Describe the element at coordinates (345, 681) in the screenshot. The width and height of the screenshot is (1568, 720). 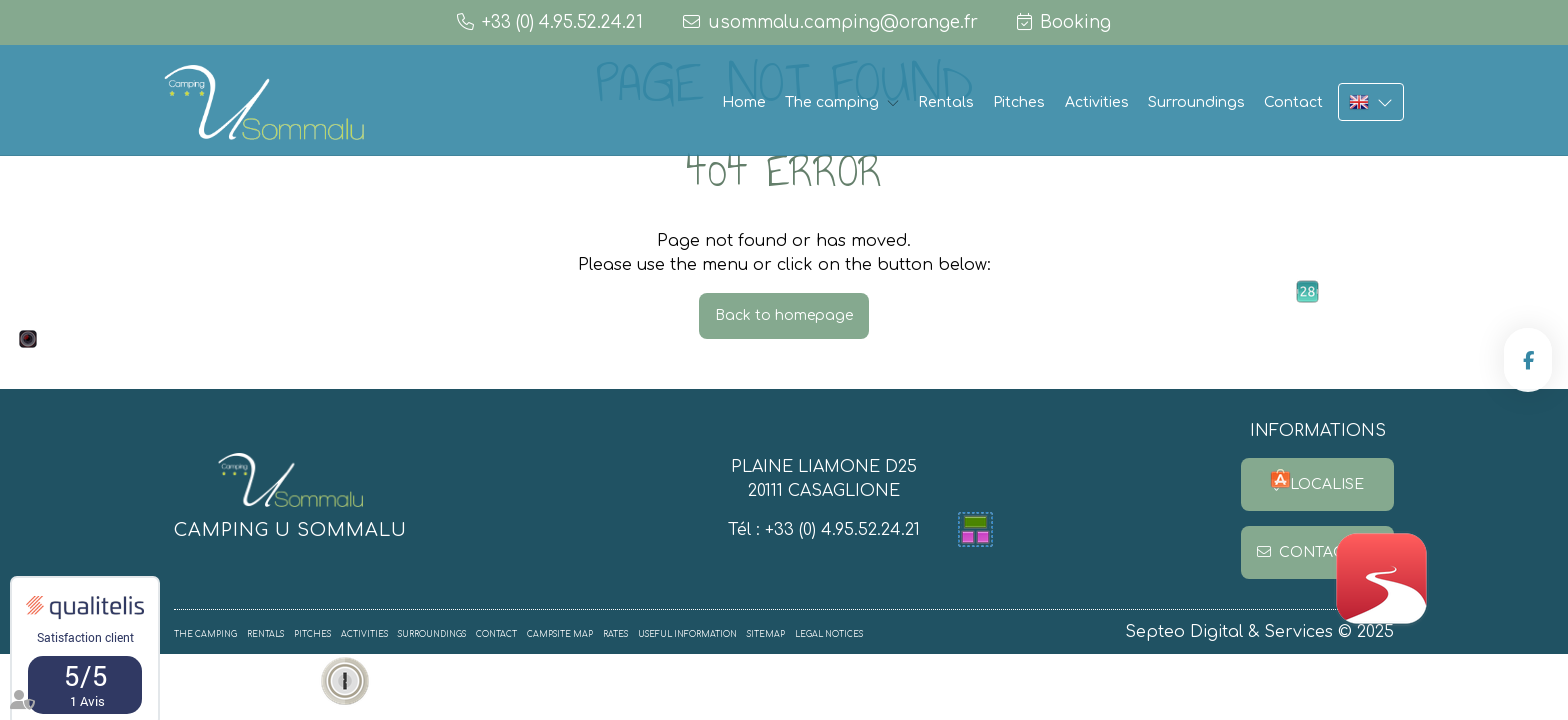
I see `open passwords and keys manager` at that location.